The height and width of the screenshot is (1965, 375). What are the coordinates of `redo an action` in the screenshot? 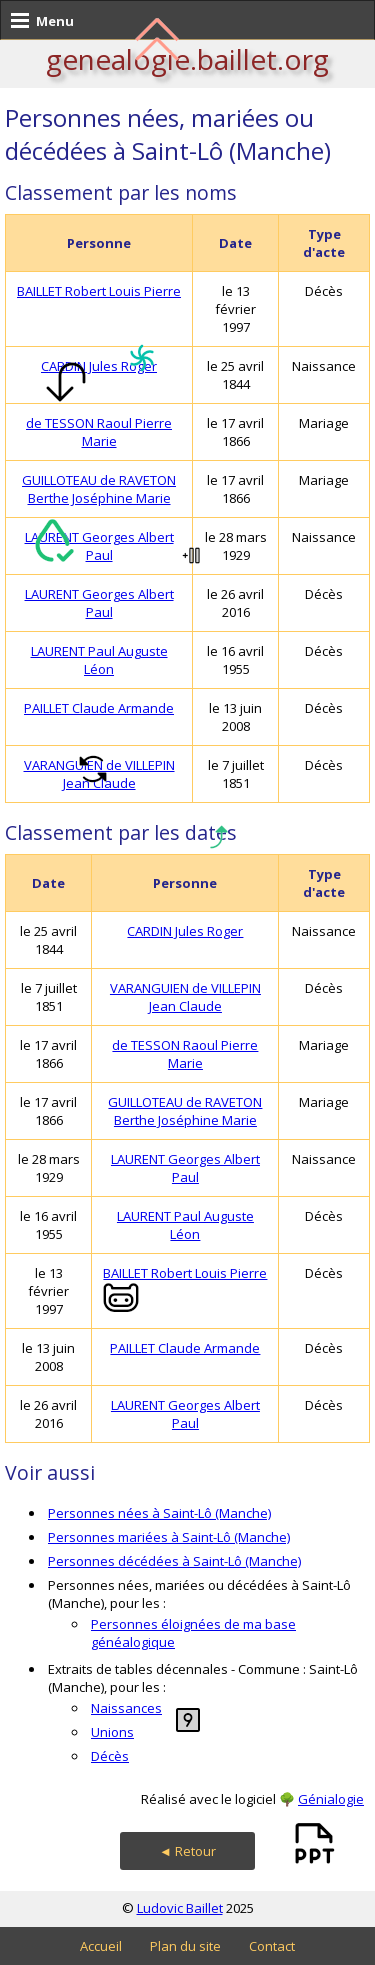 It's located at (66, 382).